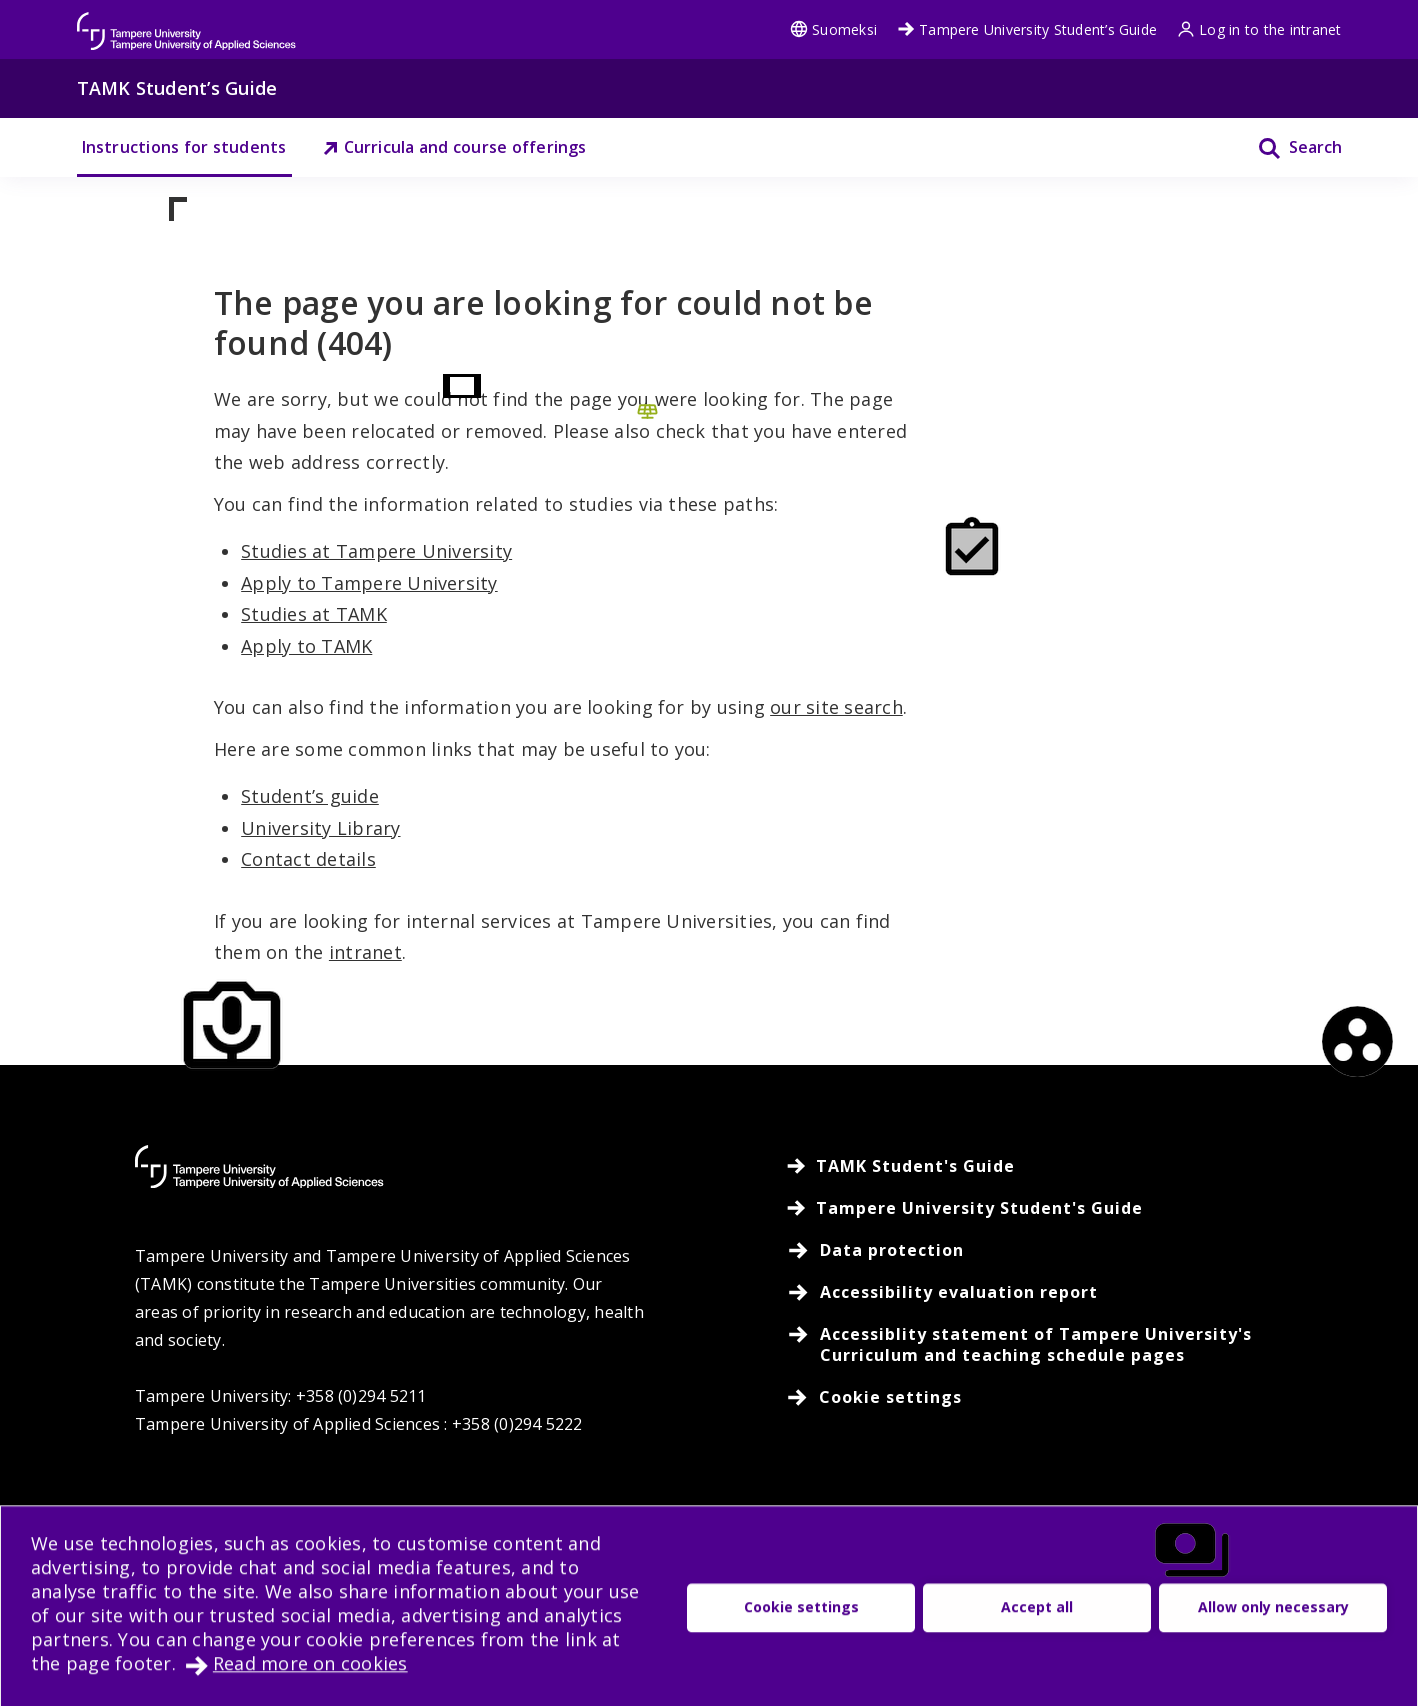  What do you see at coordinates (232, 1025) in the screenshot?
I see `manage camera and microphone permissions` at bounding box center [232, 1025].